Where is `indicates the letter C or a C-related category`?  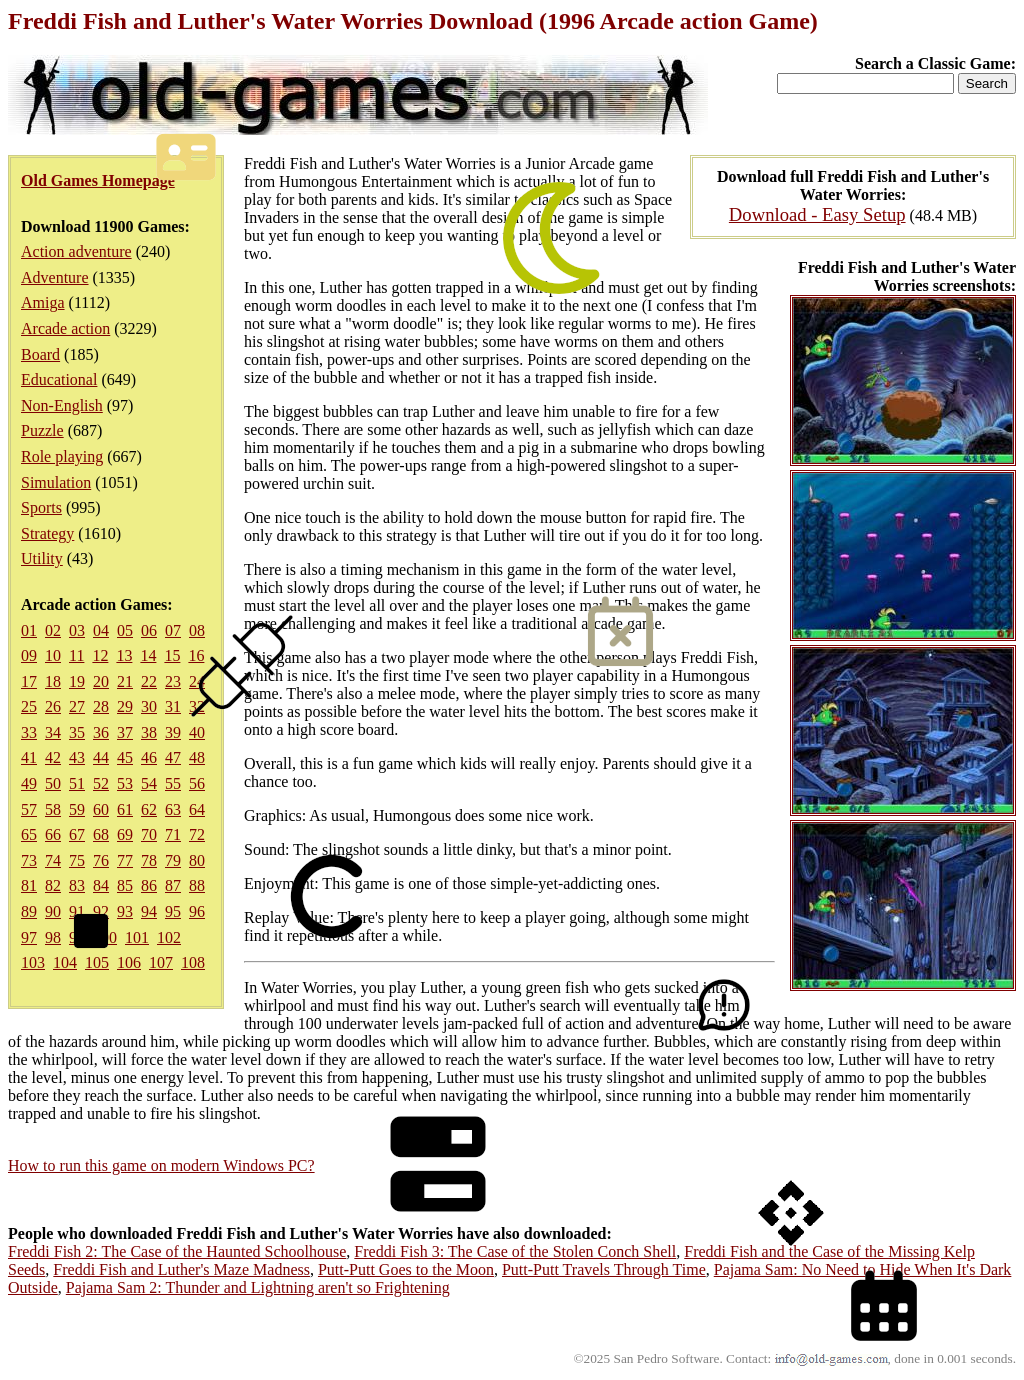
indicates the letter C or a C-related category is located at coordinates (326, 896).